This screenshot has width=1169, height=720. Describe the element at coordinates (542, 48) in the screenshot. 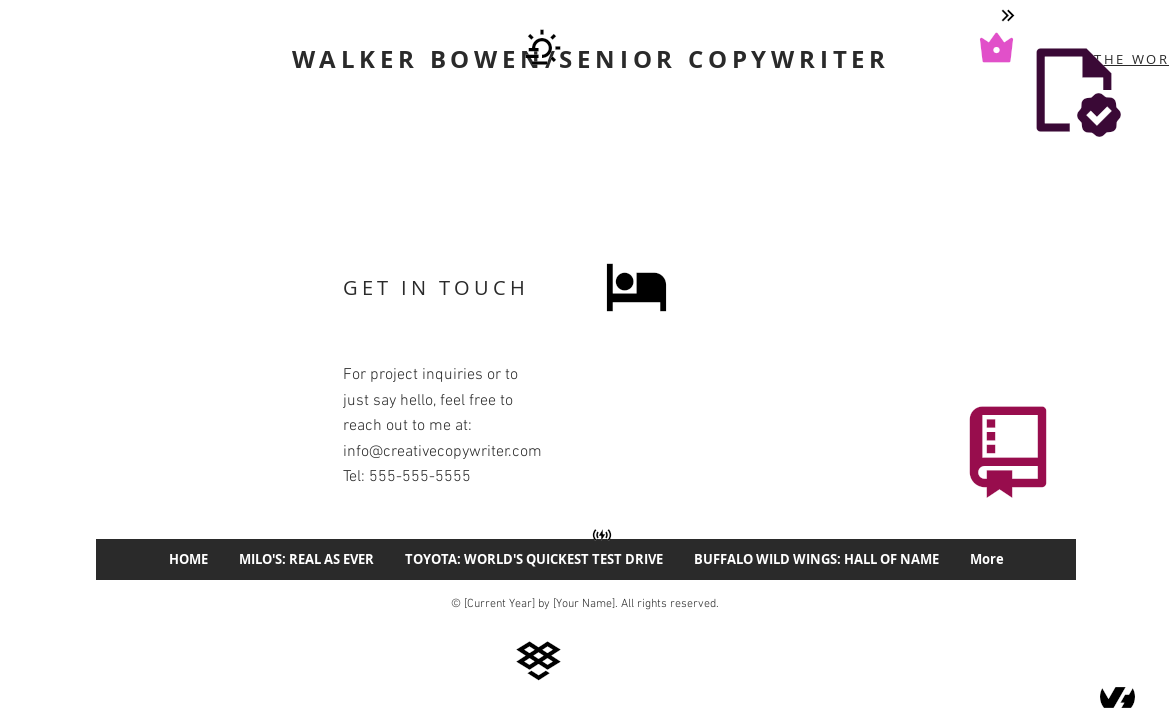

I see `indicates foggy or hazy weather conditions` at that location.